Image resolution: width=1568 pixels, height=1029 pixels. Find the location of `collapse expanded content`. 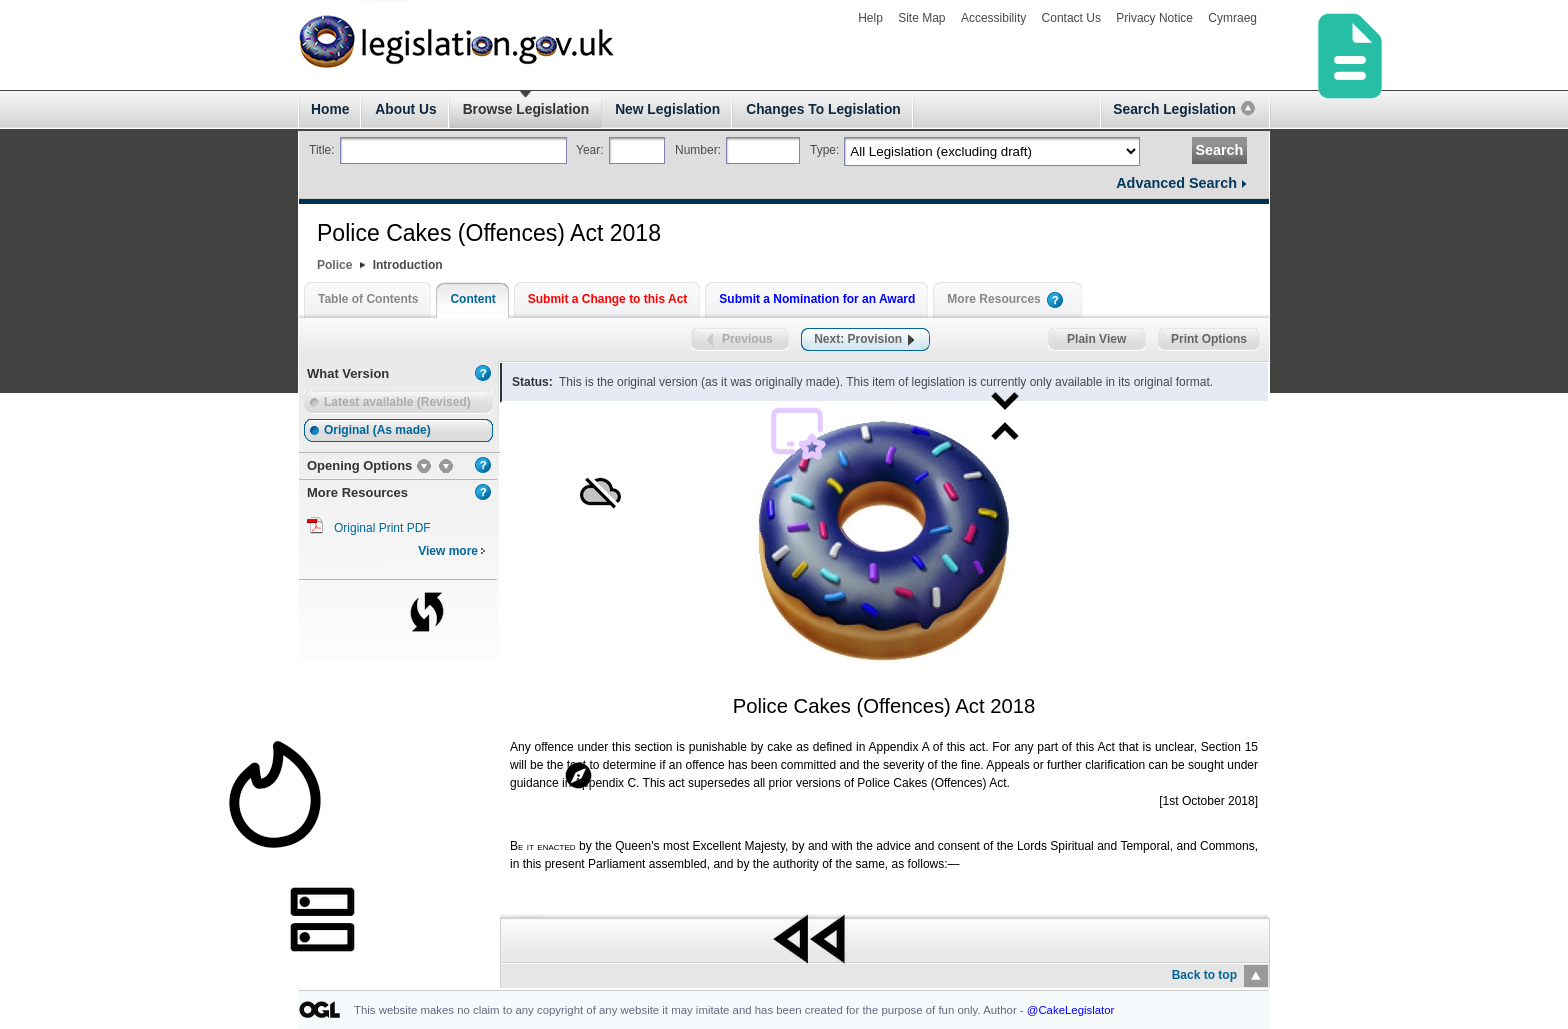

collapse expanded content is located at coordinates (1005, 416).